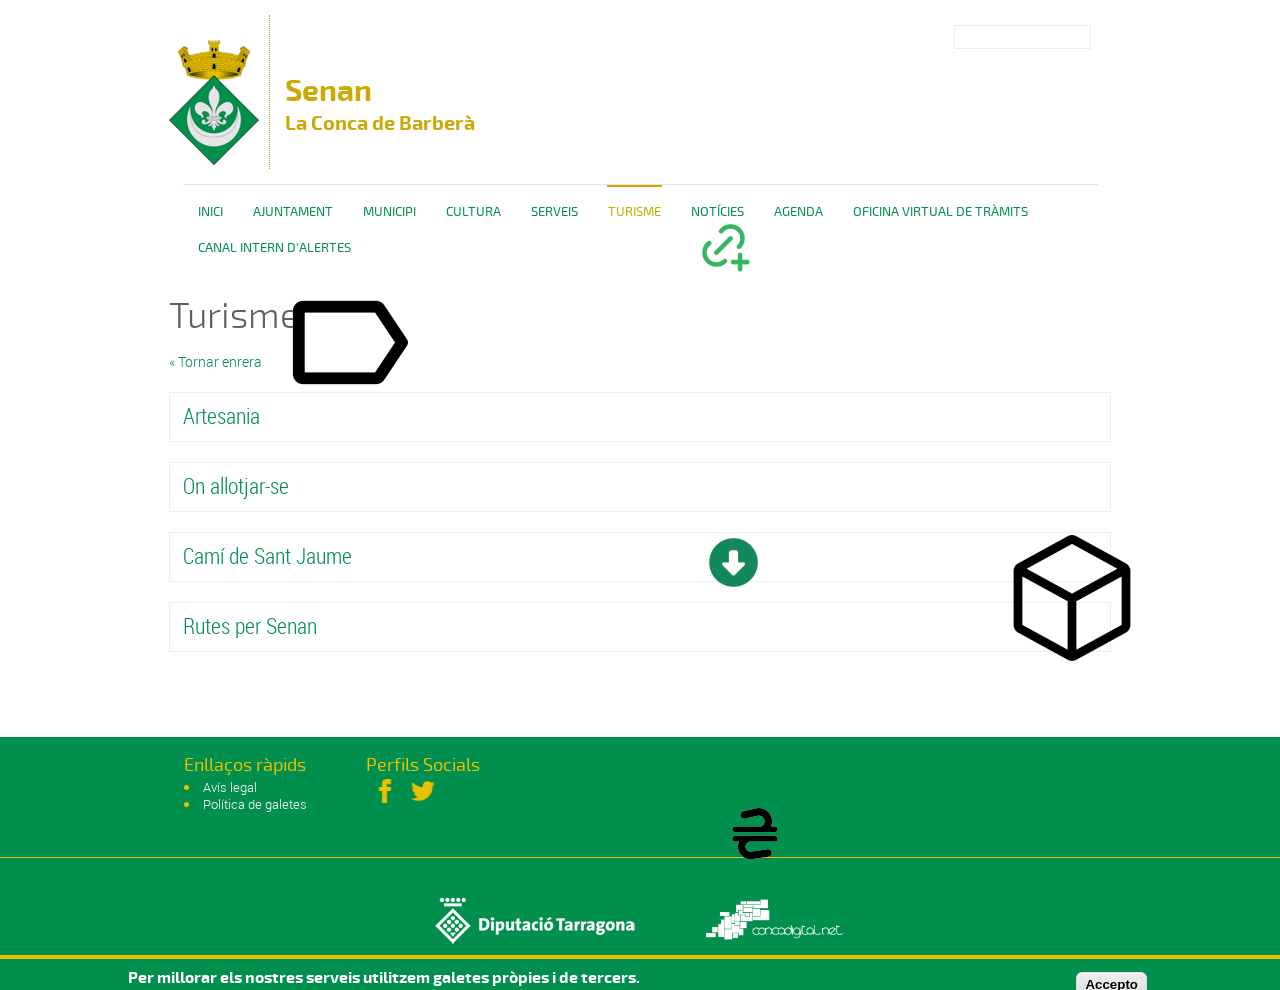 This screenshot has width=1280, height=990. I want to click on view 3D model or object, so click(1072, 598).